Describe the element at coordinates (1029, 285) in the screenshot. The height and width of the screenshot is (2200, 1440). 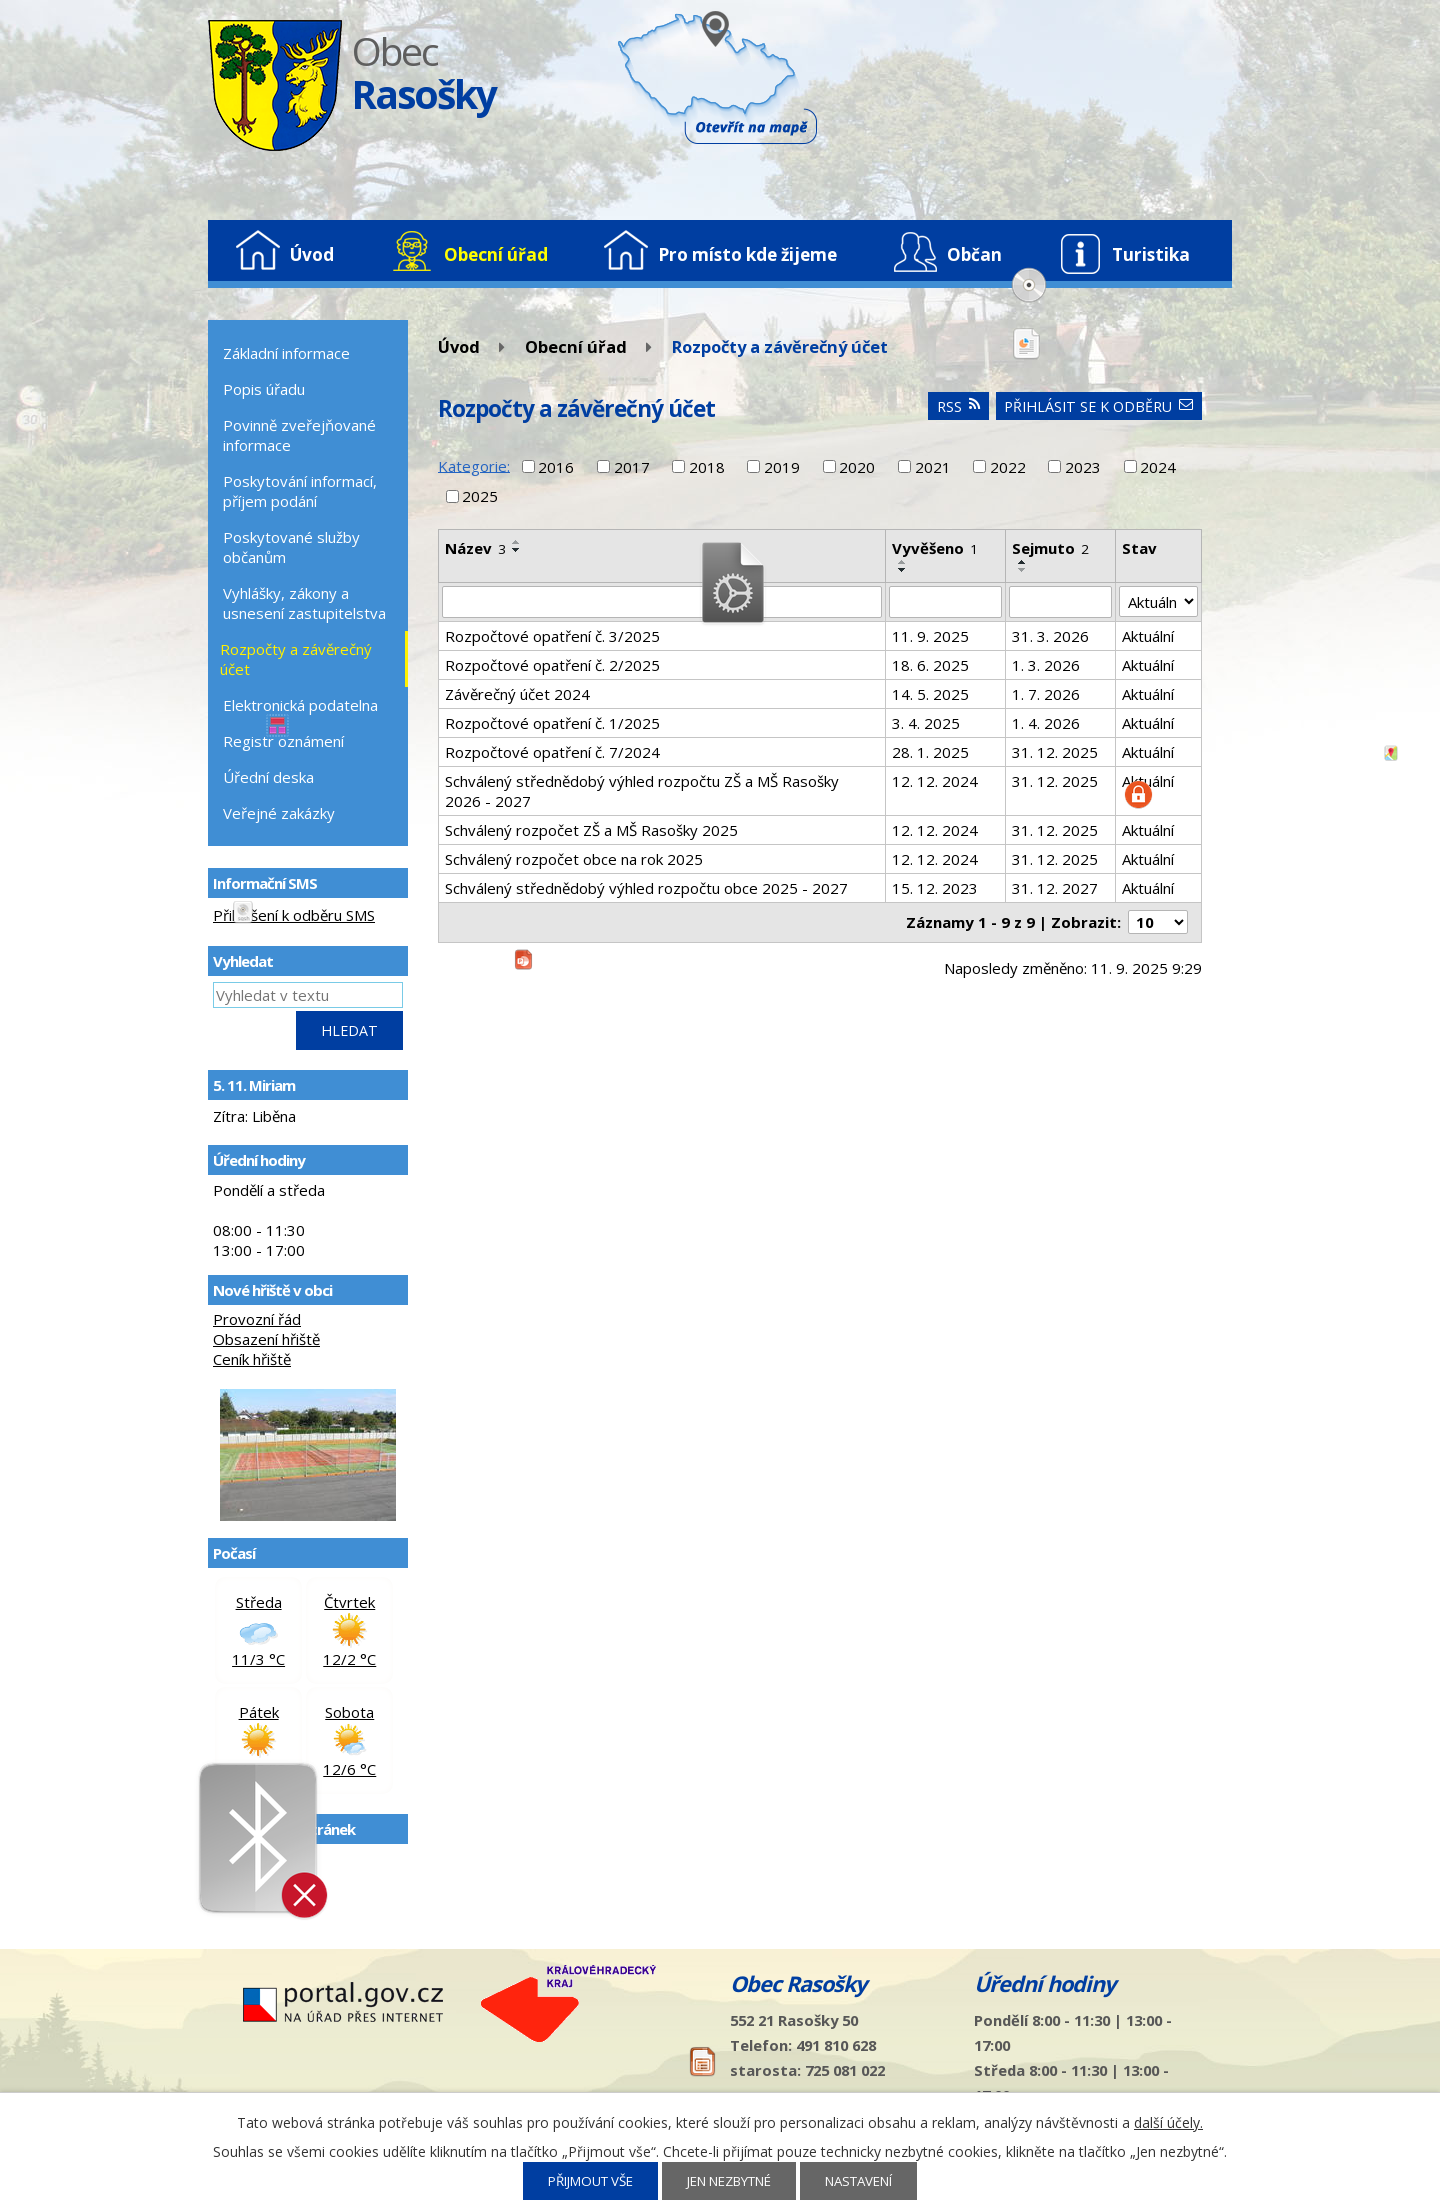
I see `audio CD device detected` at that location.